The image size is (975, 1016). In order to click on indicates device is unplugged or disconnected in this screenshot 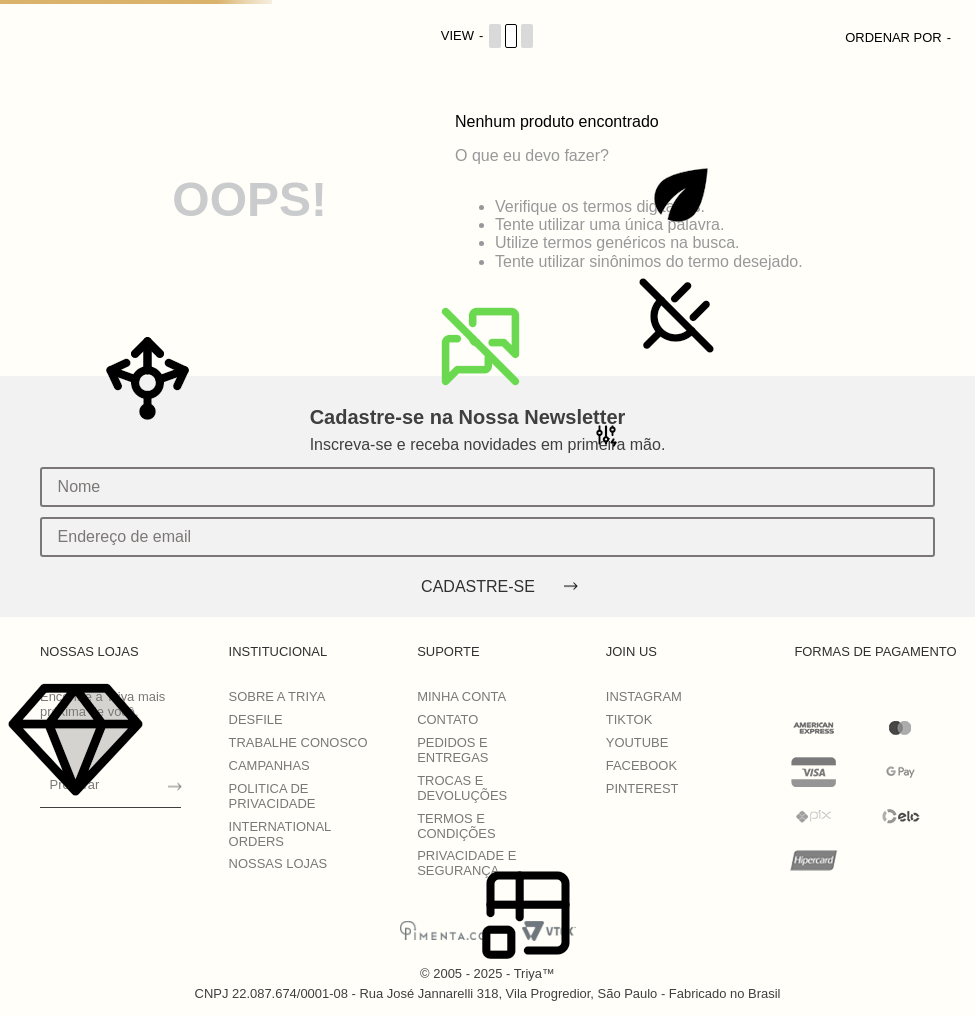, I will do `click(676, 315)`.